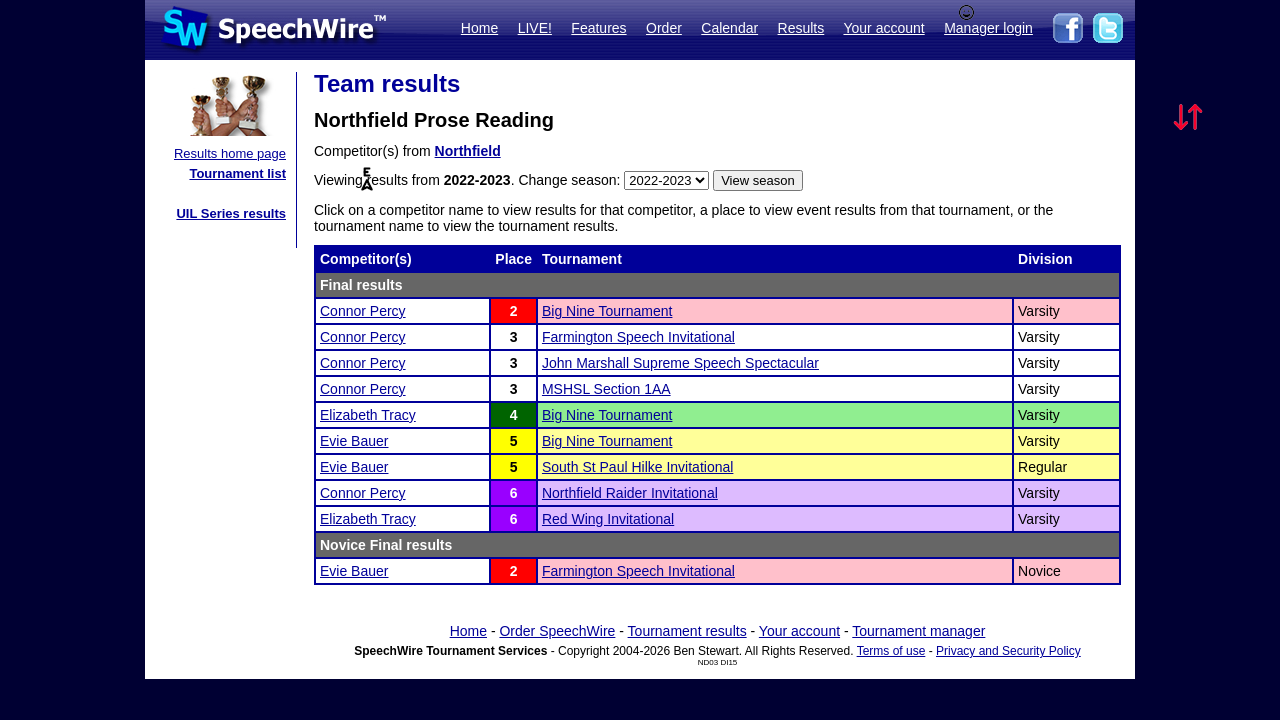 The width and height of the screenshot is (1280, 720). Describe the element at coordinates (966, 12) in the screenshot. I see `add an emoji or reaction to a message` at that location.